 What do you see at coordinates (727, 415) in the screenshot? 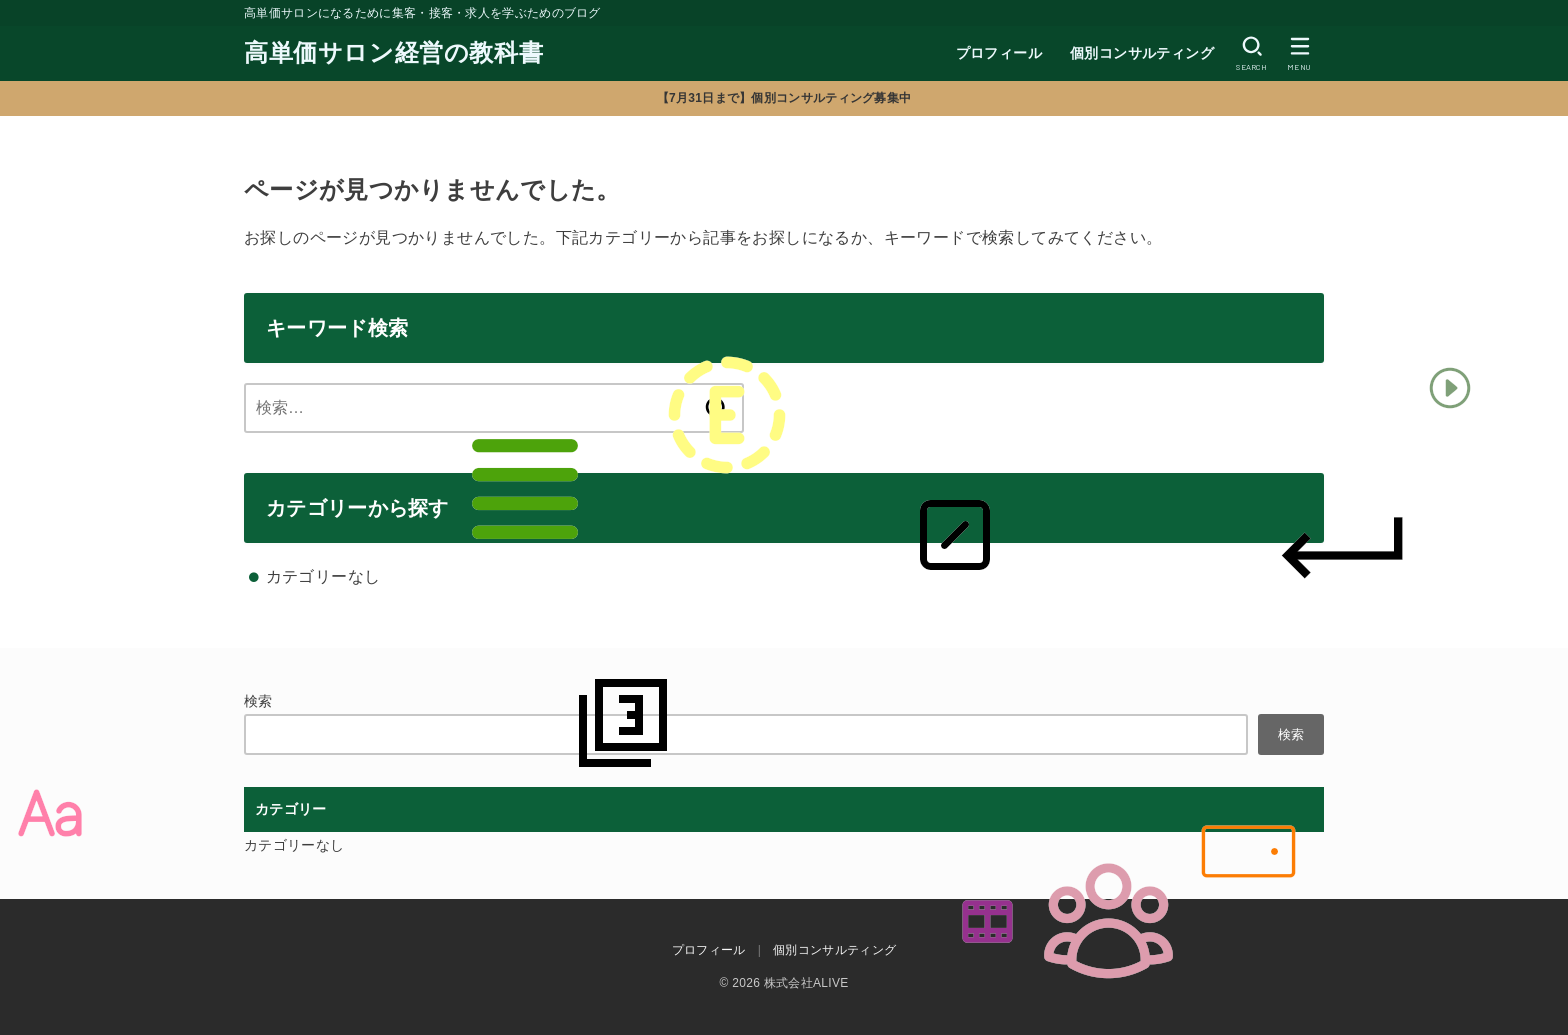
I see `indicates a draft or pending email` at bounding box center [727, 415].